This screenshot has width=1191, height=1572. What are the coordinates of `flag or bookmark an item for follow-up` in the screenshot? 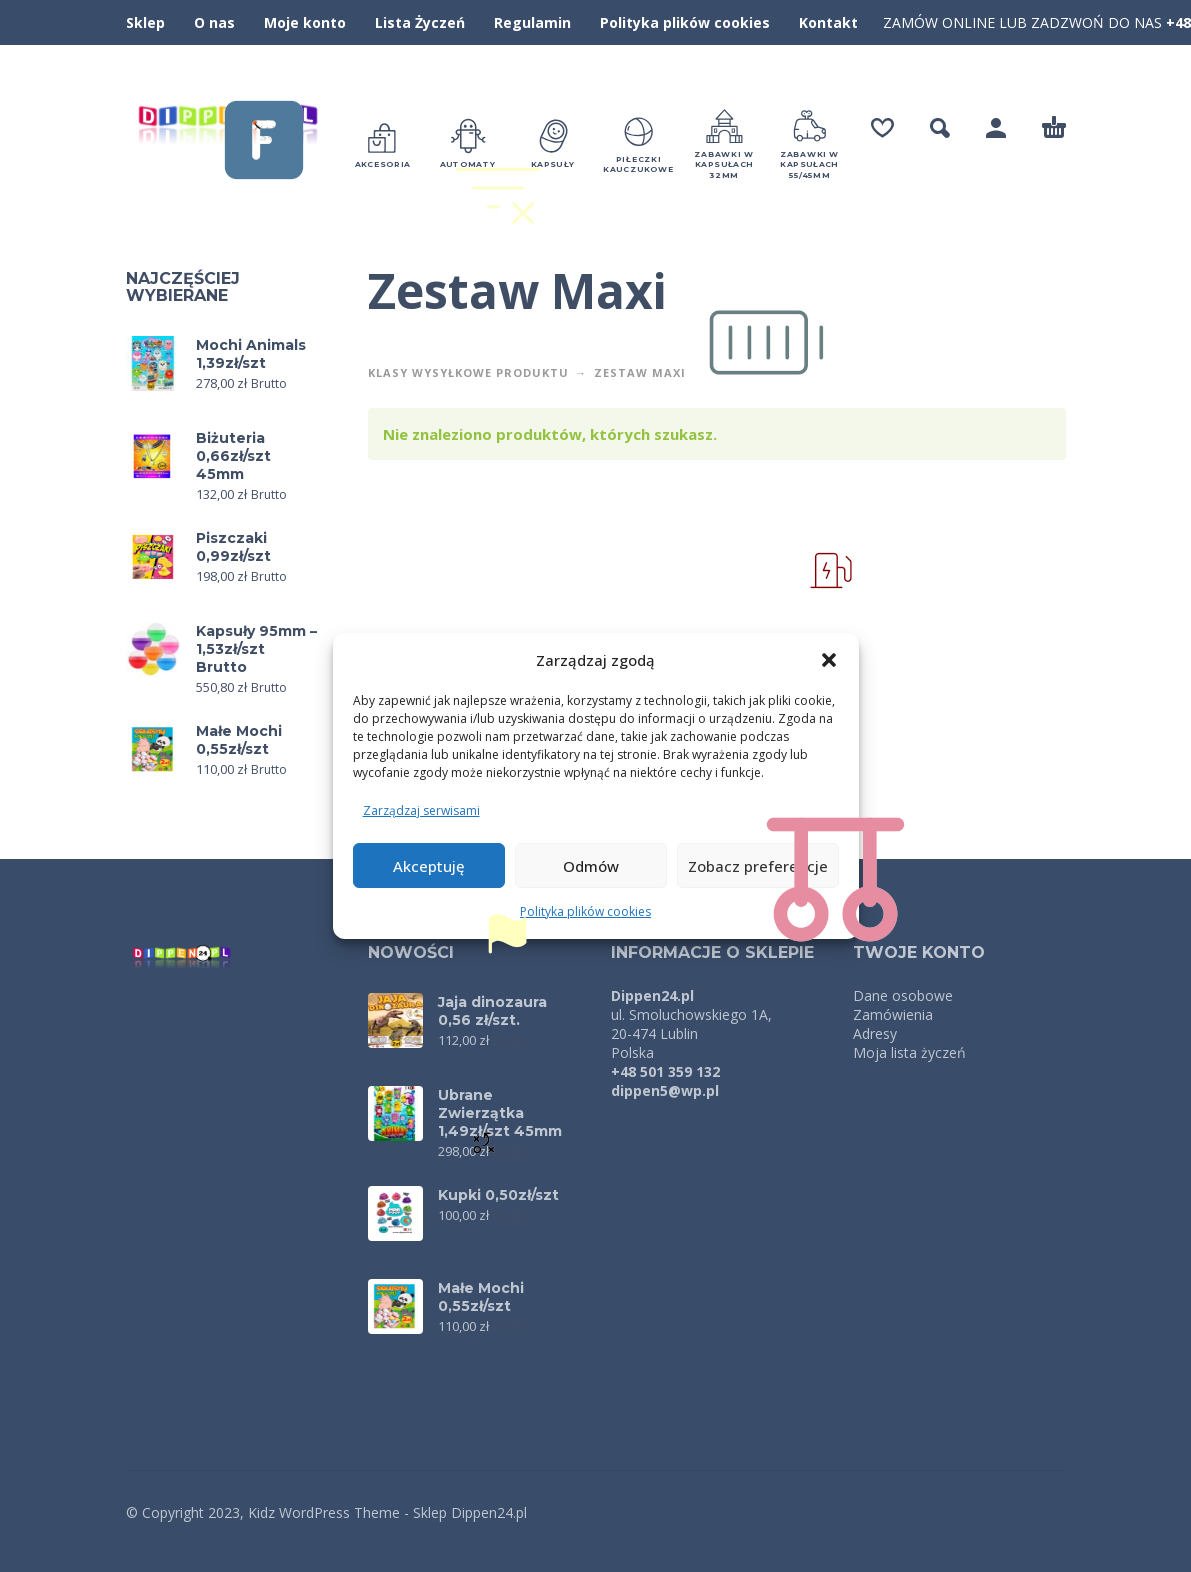 It's located at (506, 933).